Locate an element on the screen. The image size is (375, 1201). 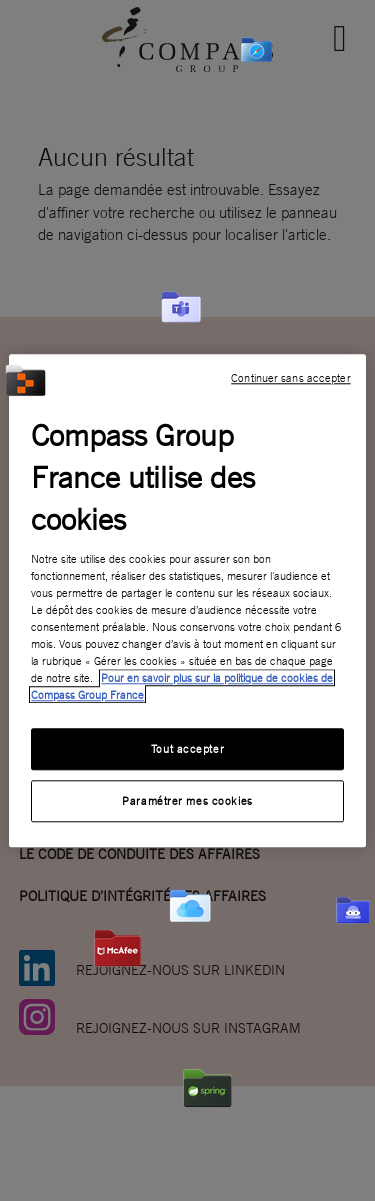
open microsoft teams files folder is located at coordinates (181, 308).